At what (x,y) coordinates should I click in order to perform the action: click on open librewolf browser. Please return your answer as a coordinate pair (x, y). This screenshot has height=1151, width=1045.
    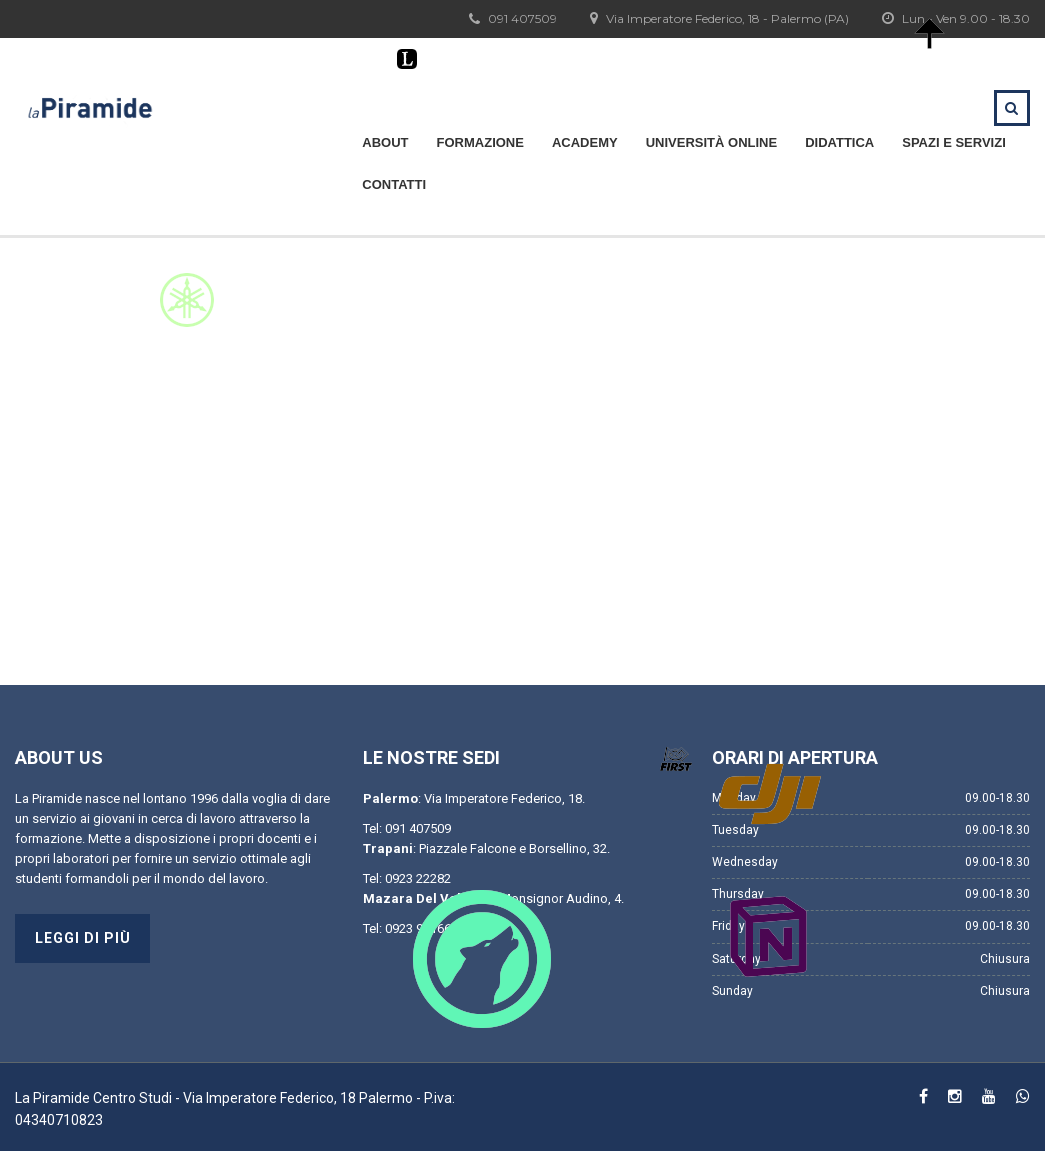
    Looking at the image, I should click on (482, 959).